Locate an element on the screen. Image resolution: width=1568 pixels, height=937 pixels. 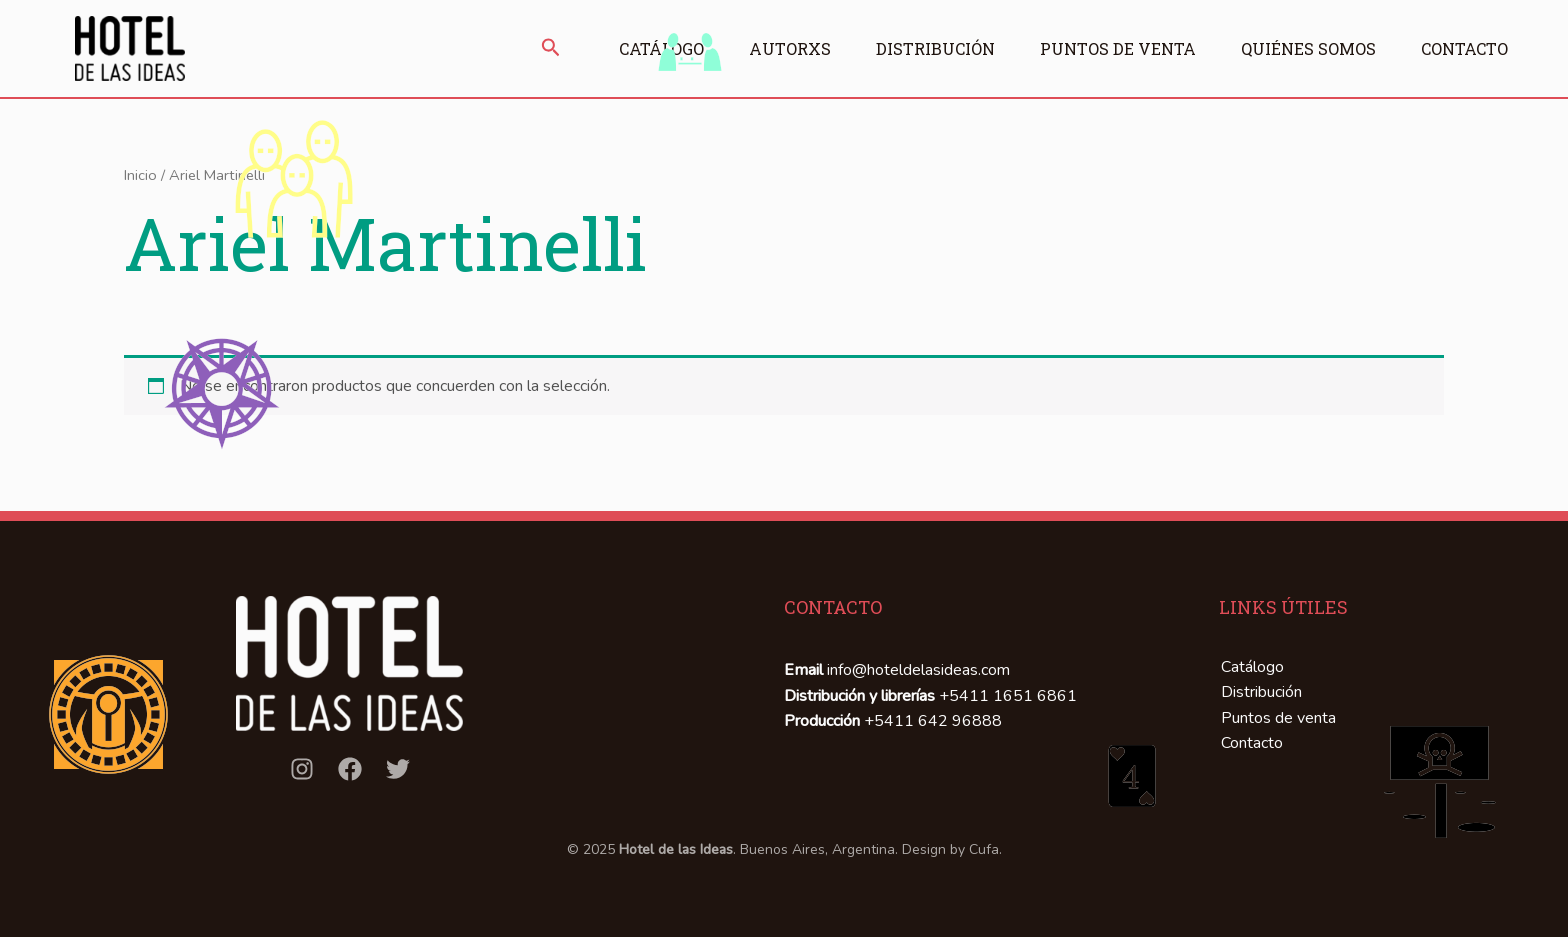
indicates a hazardous or danger zone in gameplay is located at coordinates (1440, 782).